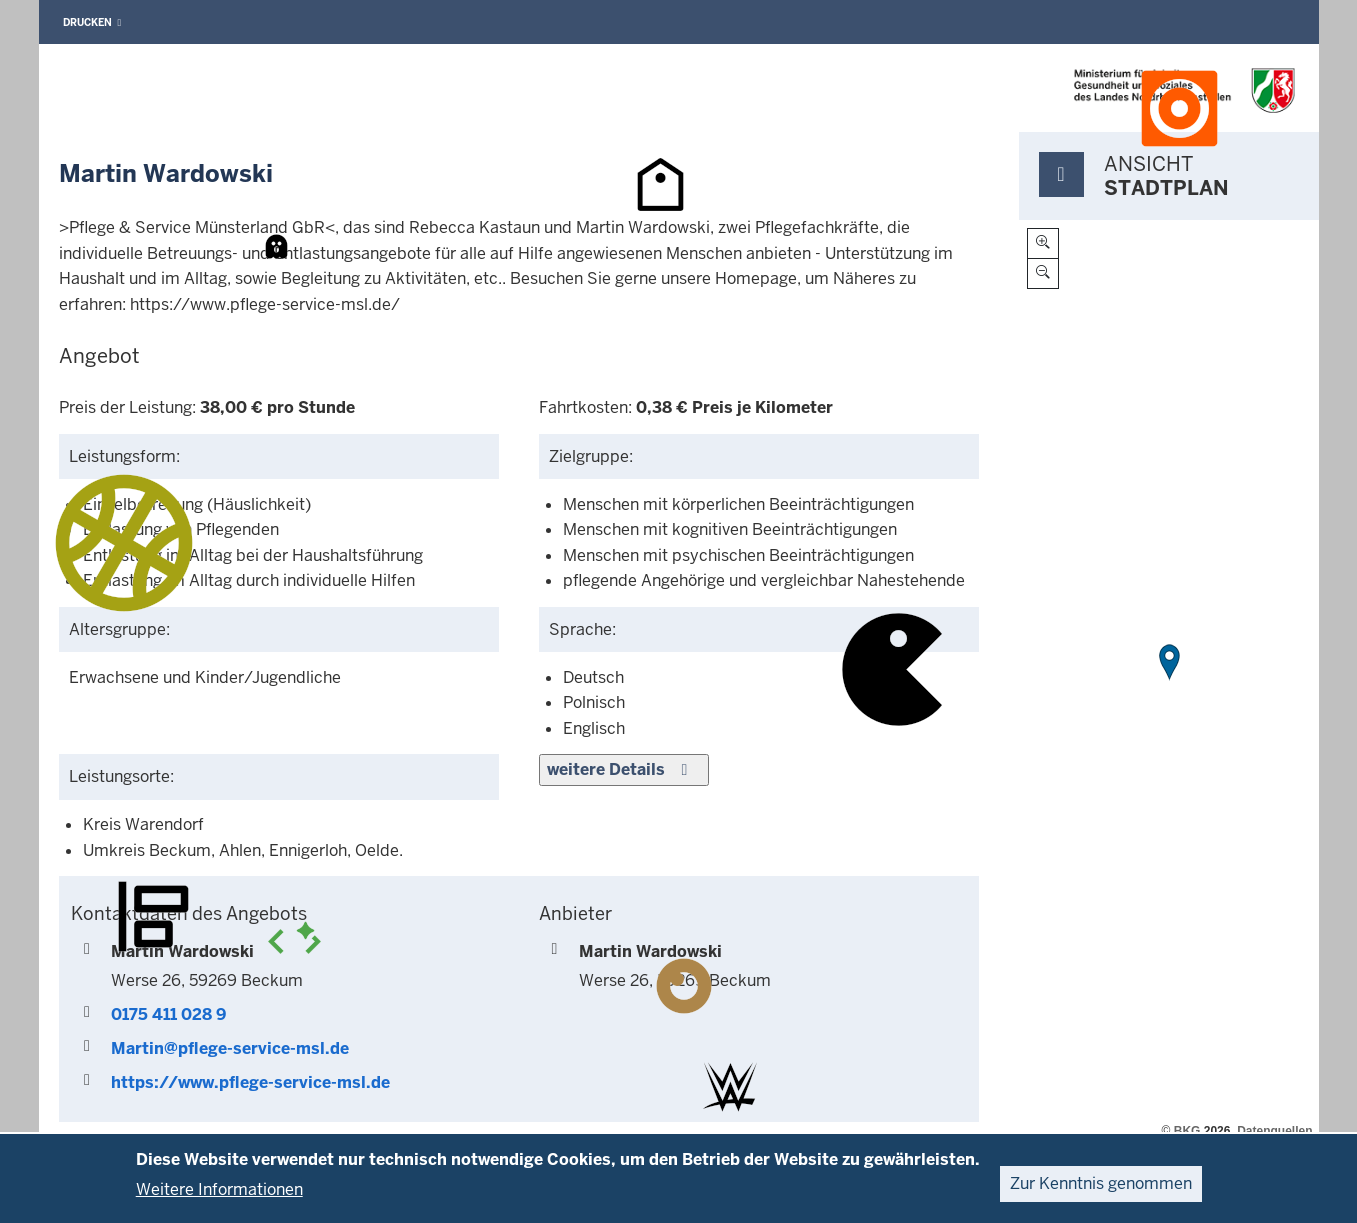 Image resolution: width=1357 pixels, height=1223 pixels. Describe the element at coordinates (684, 986) in the screenshot. I see `view or preview content` at that location.